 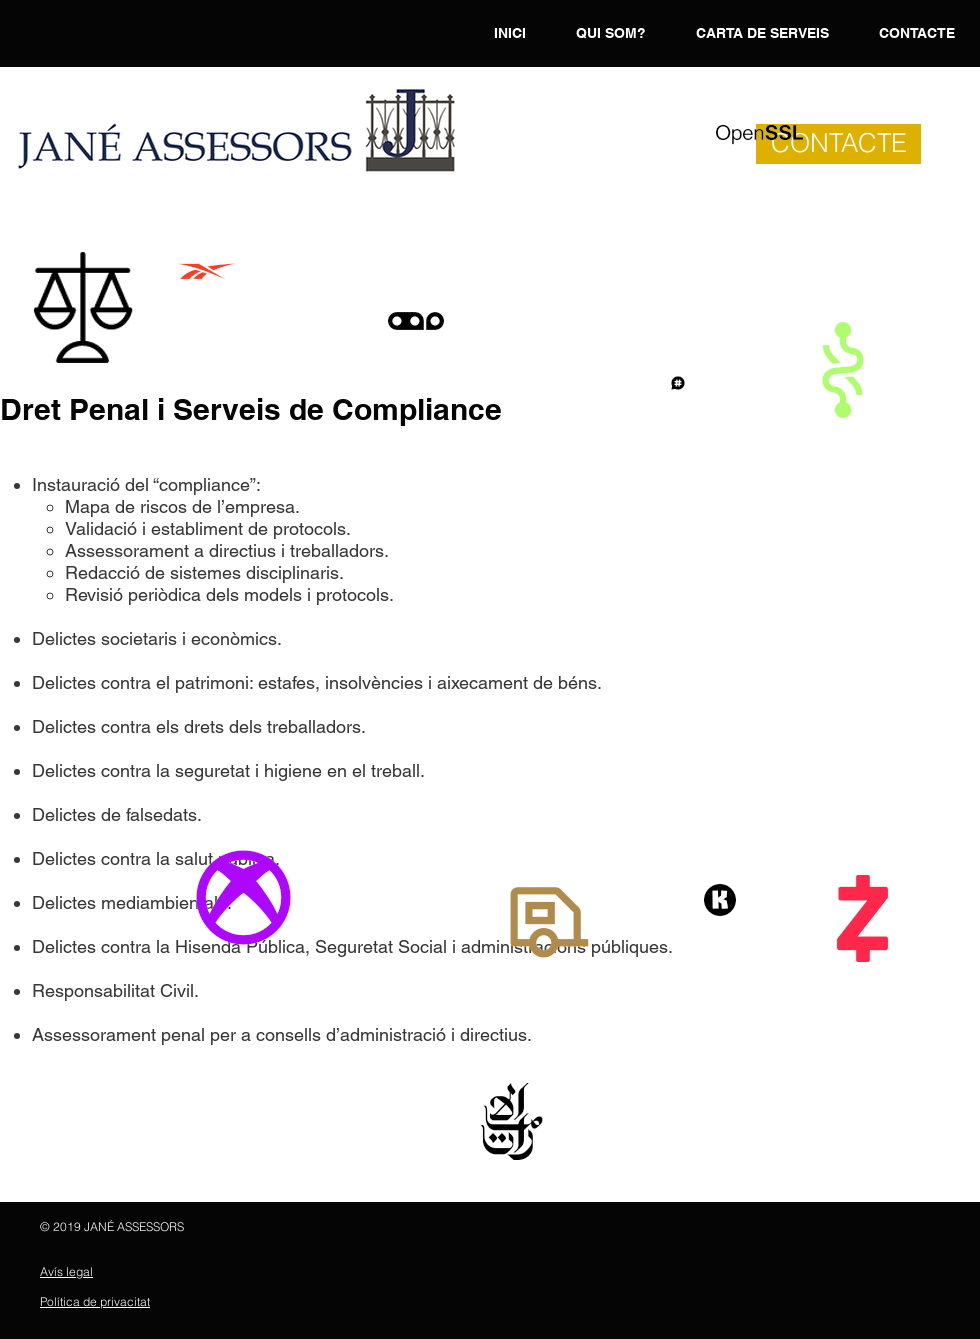 I want to click on visit the Reebok website or app, so click(x=206, y=271).